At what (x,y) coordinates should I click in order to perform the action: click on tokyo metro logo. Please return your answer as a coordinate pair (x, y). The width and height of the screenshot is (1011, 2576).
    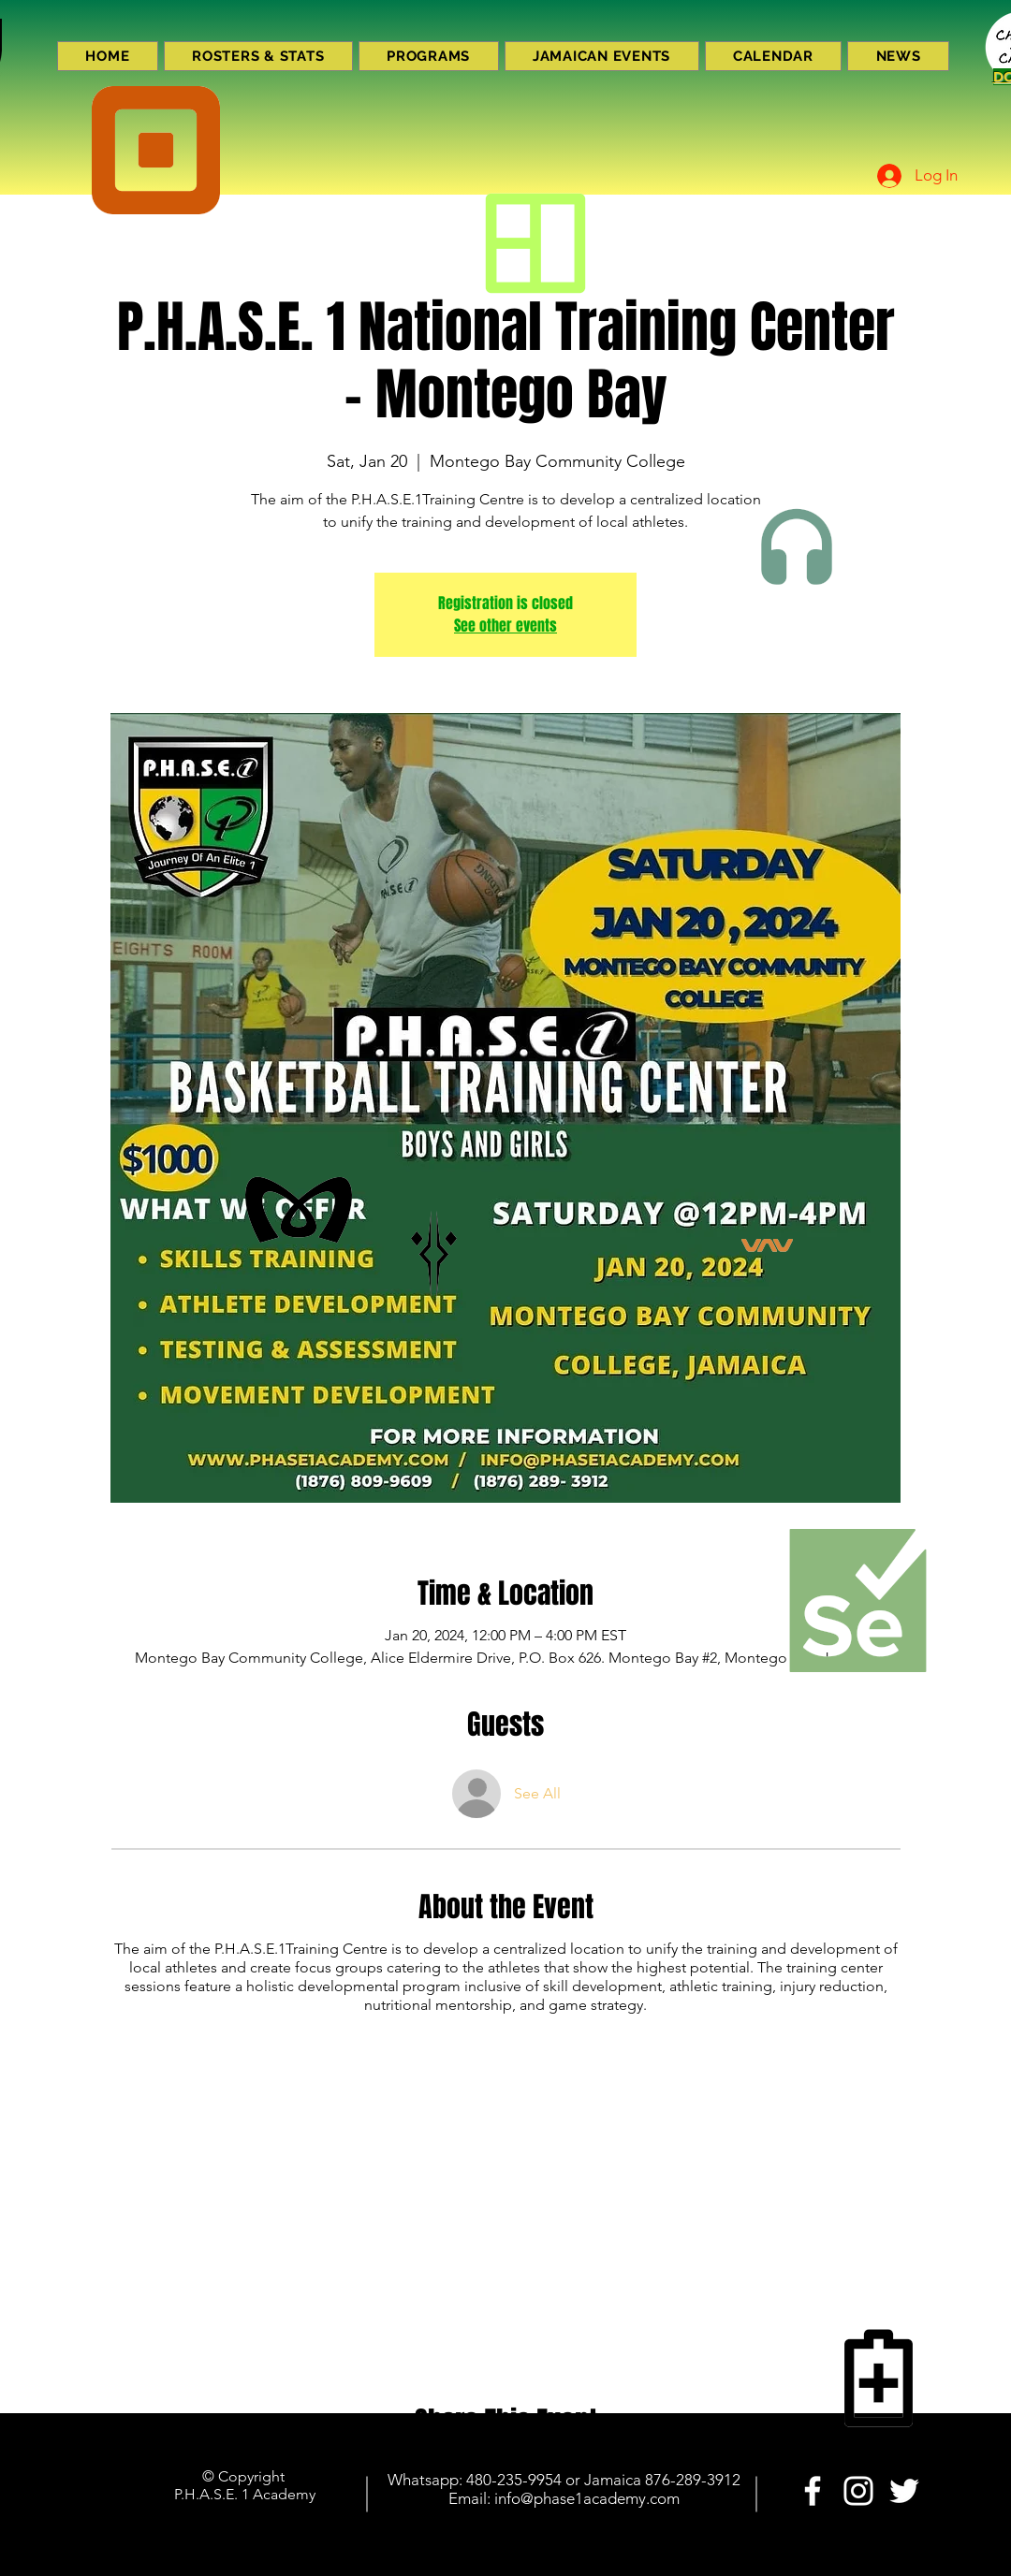
    Looking at the image, I should click on (299, 1210).